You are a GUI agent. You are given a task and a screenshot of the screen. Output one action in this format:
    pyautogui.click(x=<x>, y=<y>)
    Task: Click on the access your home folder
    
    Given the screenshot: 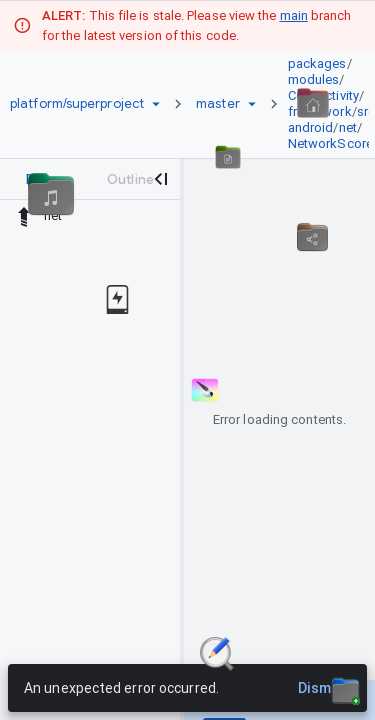 What is the action you would take?
    pyautogui.click(x=313, y=103)
    